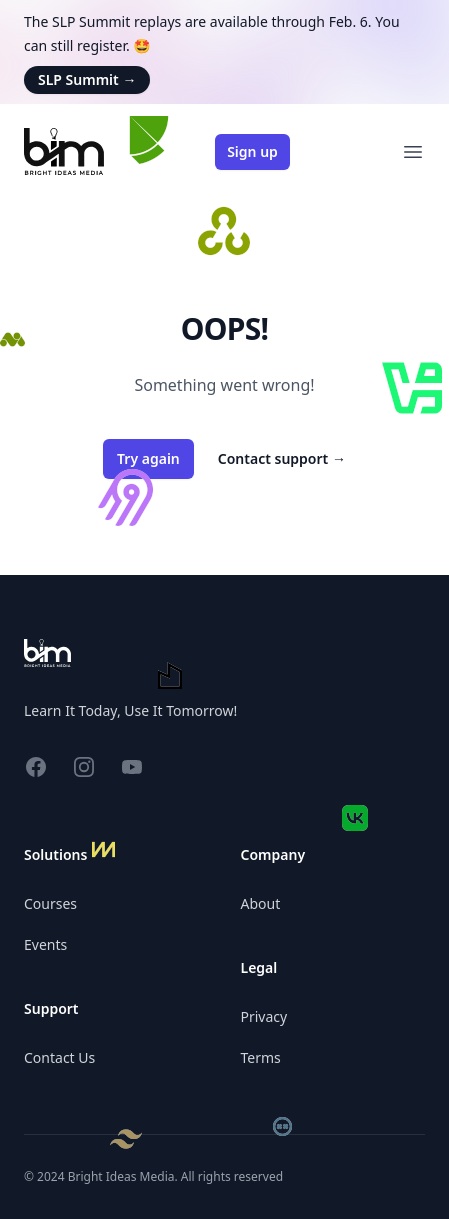 This screenshot has height=1219, width=449. What do you see at coordinates (412, 388) in the screenshot?
I see `open VirtualBox virtual machine manager` at bounding box center [412, 388].